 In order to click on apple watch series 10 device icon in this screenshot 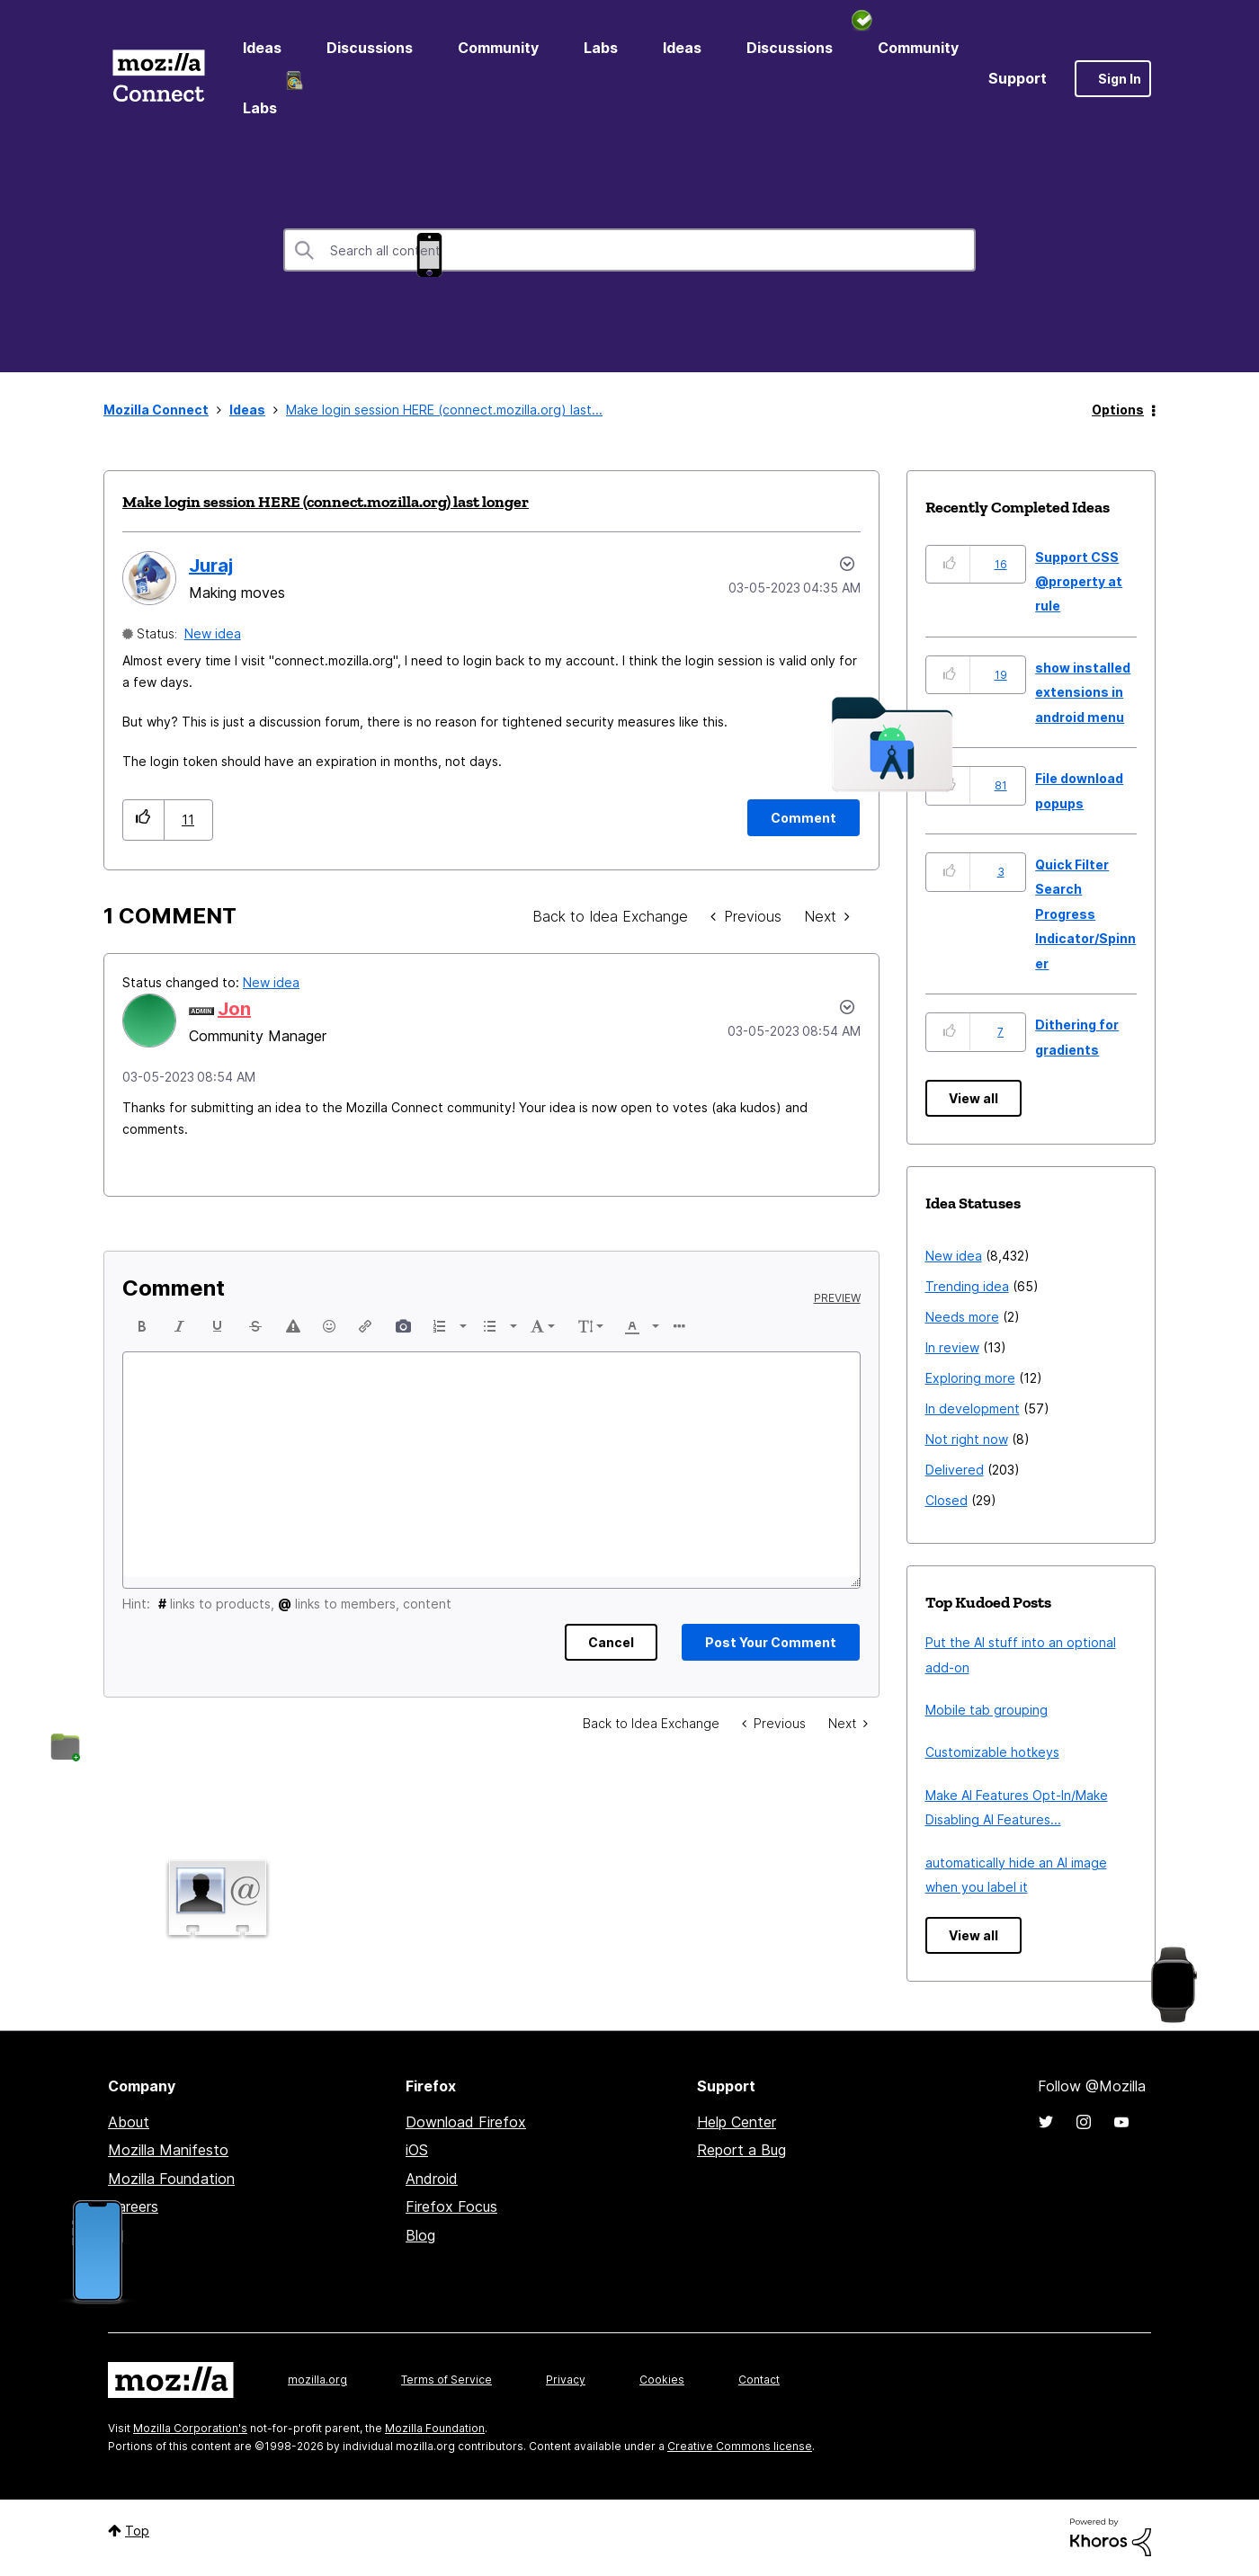, I will do `click(1173, 1984)`.